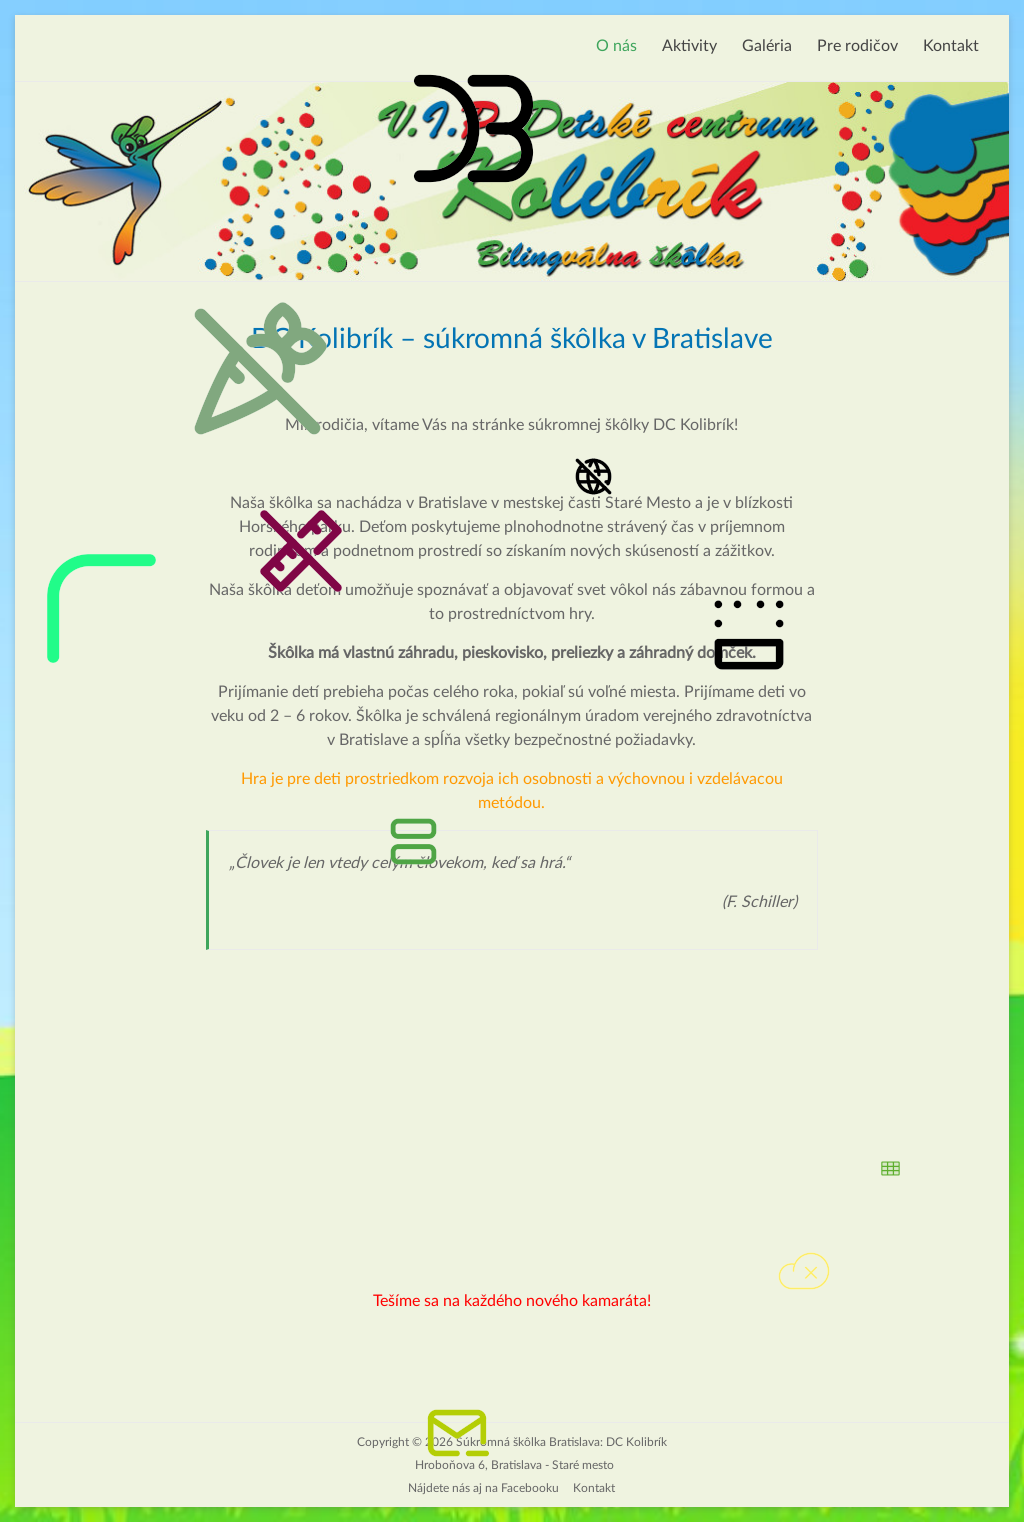 The width and height of the screenshot is (1024, 1522). Describe the element at coordinates (804, 1271) in the screenshot. I see `disconnect from cloud storage` at that location.